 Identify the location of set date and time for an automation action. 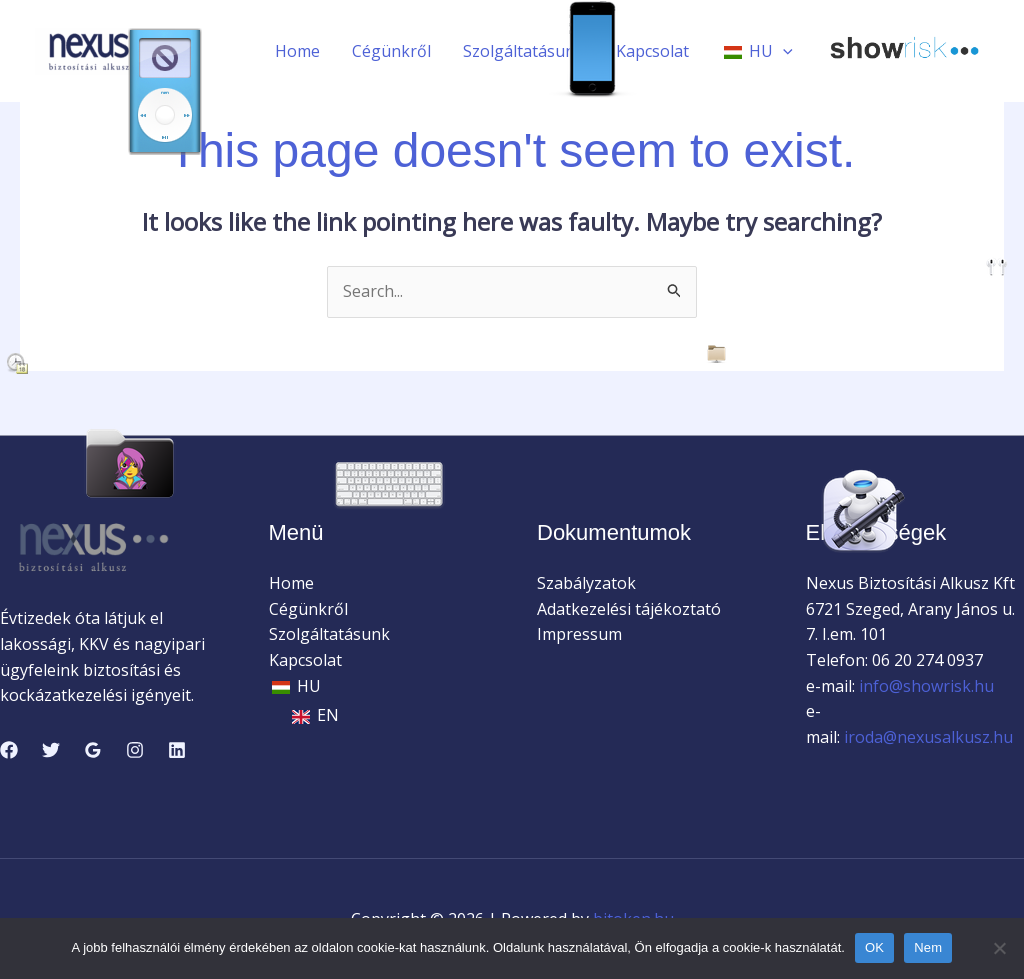
(17, 363).